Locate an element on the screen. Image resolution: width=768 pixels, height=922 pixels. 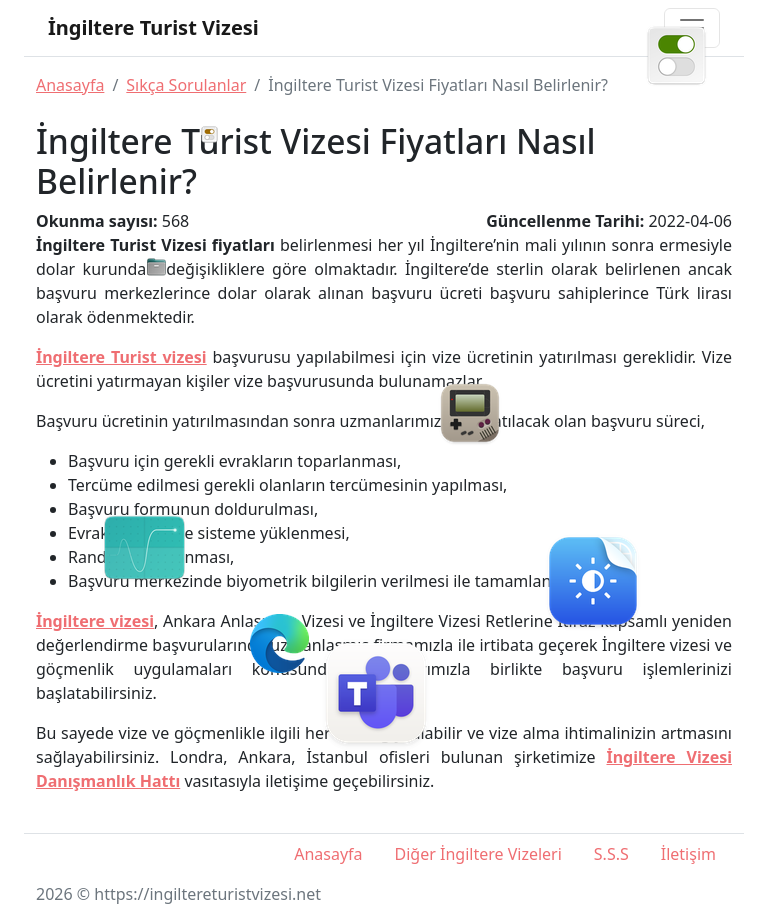
launch cartridges retro game emulator is located at coordinates (470, 413).